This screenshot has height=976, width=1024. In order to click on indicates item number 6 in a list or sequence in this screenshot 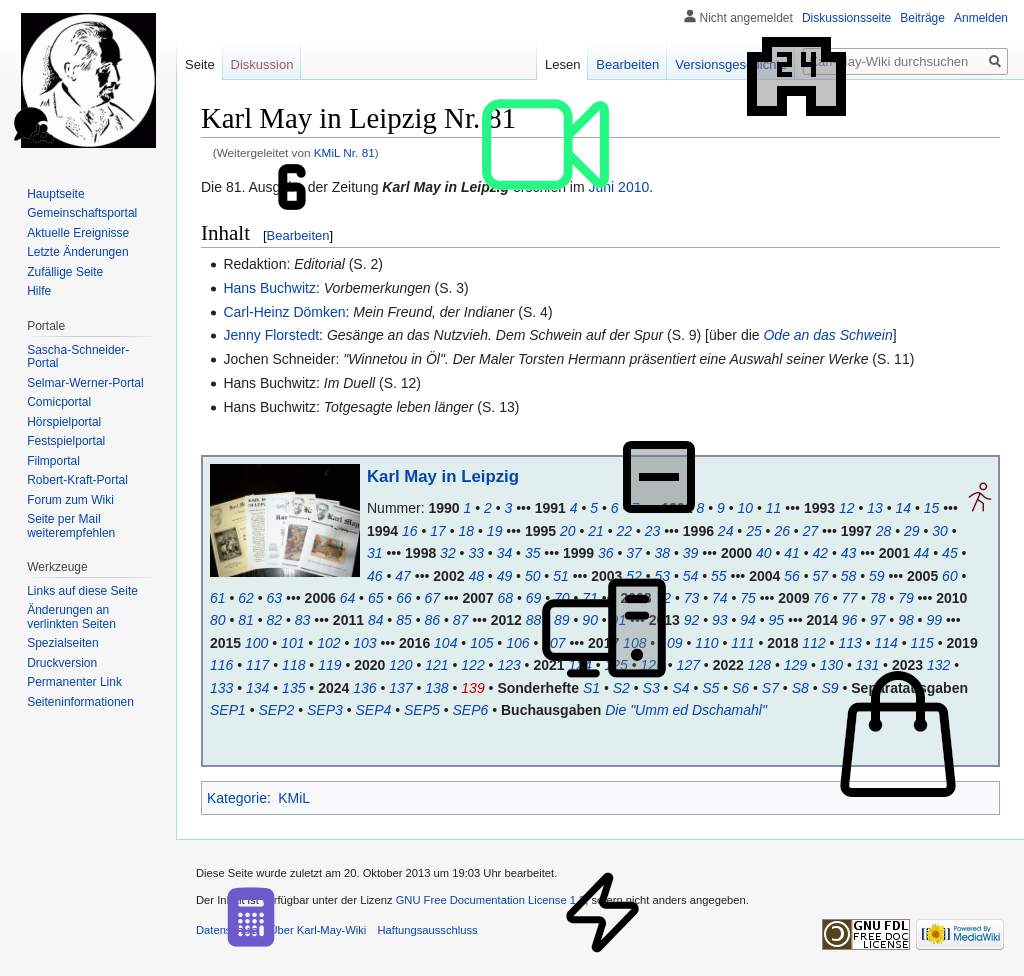, I will do `click(292, 187)`.